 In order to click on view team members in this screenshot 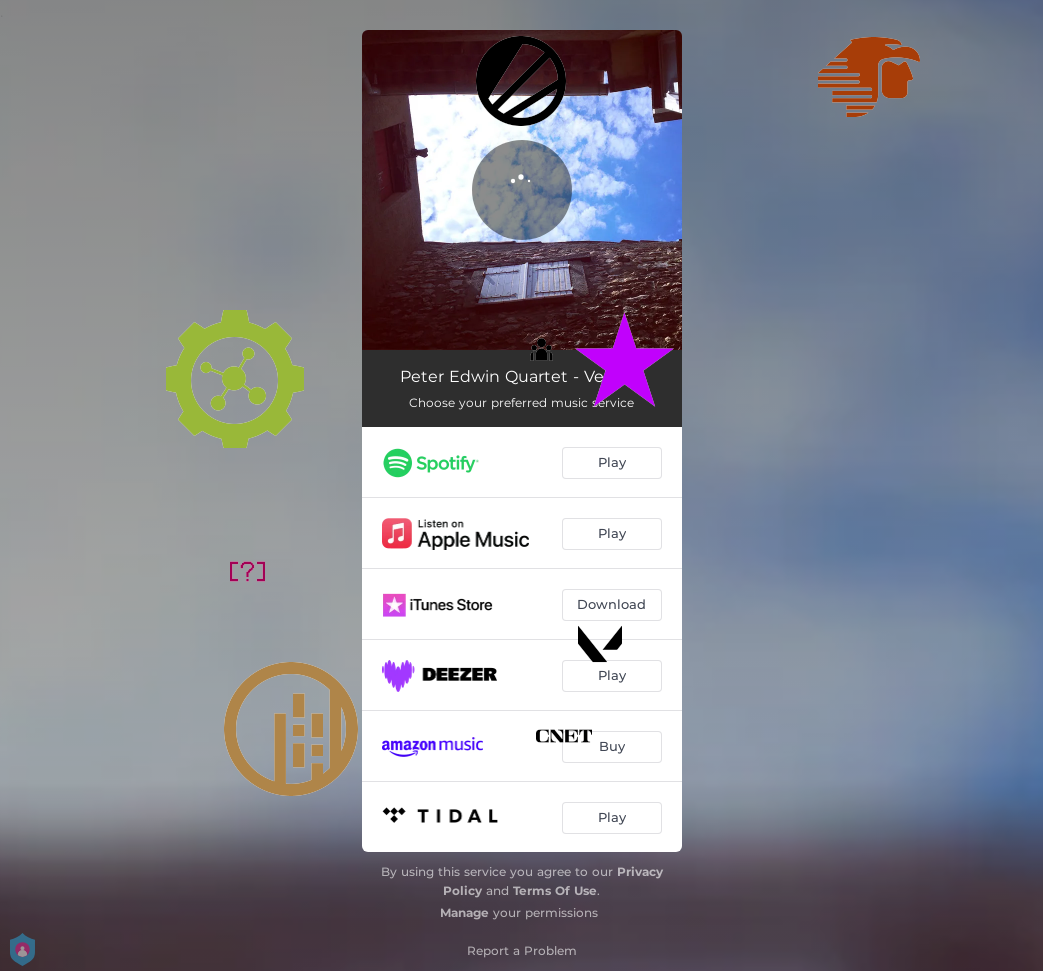, I will do `click(541, 349)`.